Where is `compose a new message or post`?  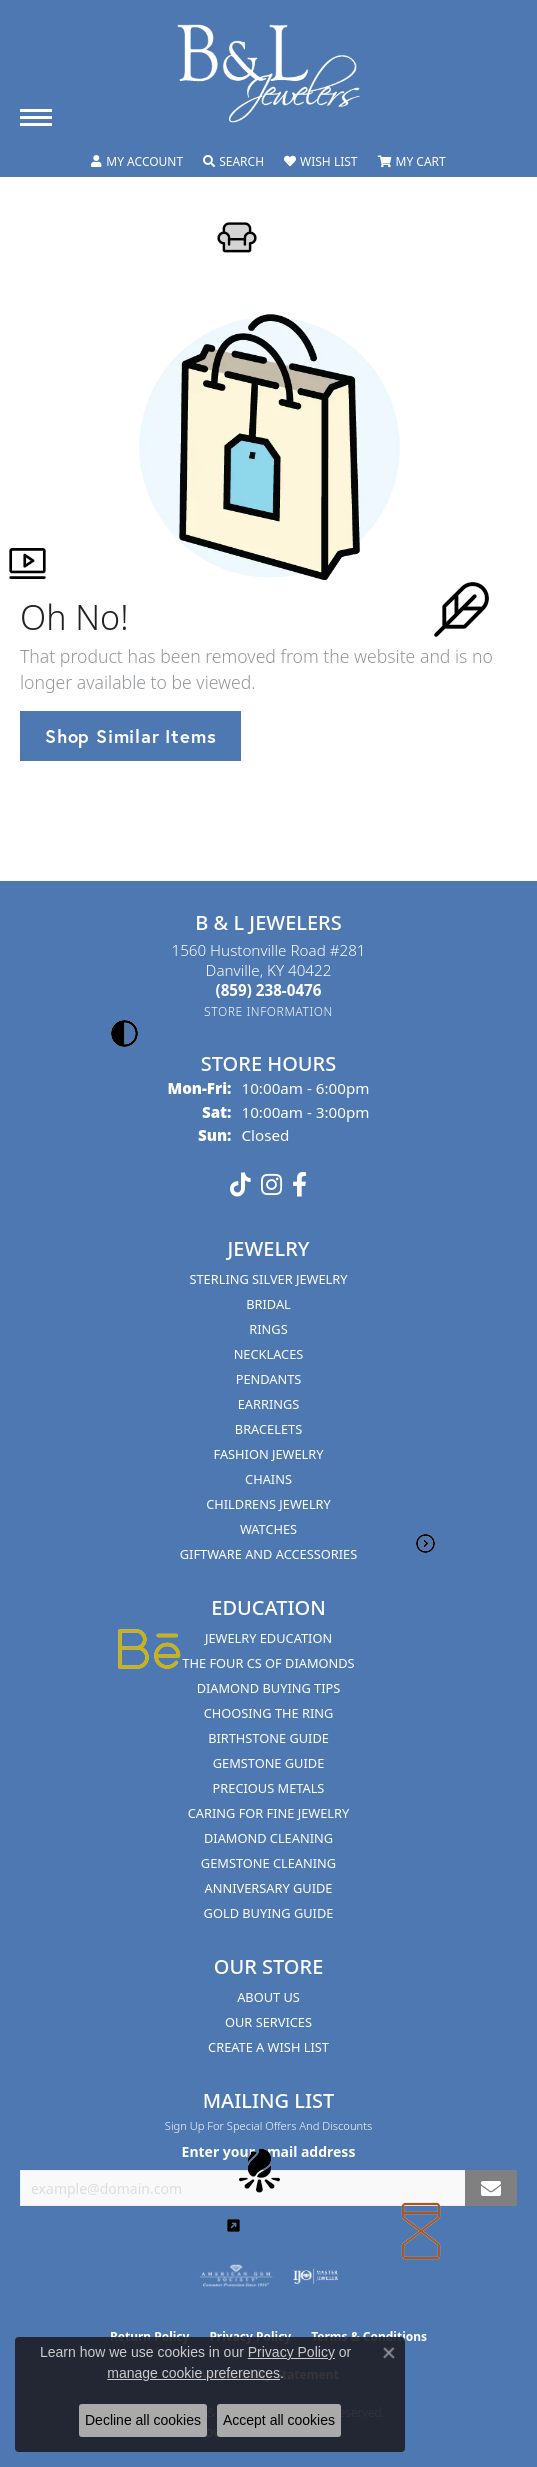 compose a new message or post is located at coordinates (460, 610).